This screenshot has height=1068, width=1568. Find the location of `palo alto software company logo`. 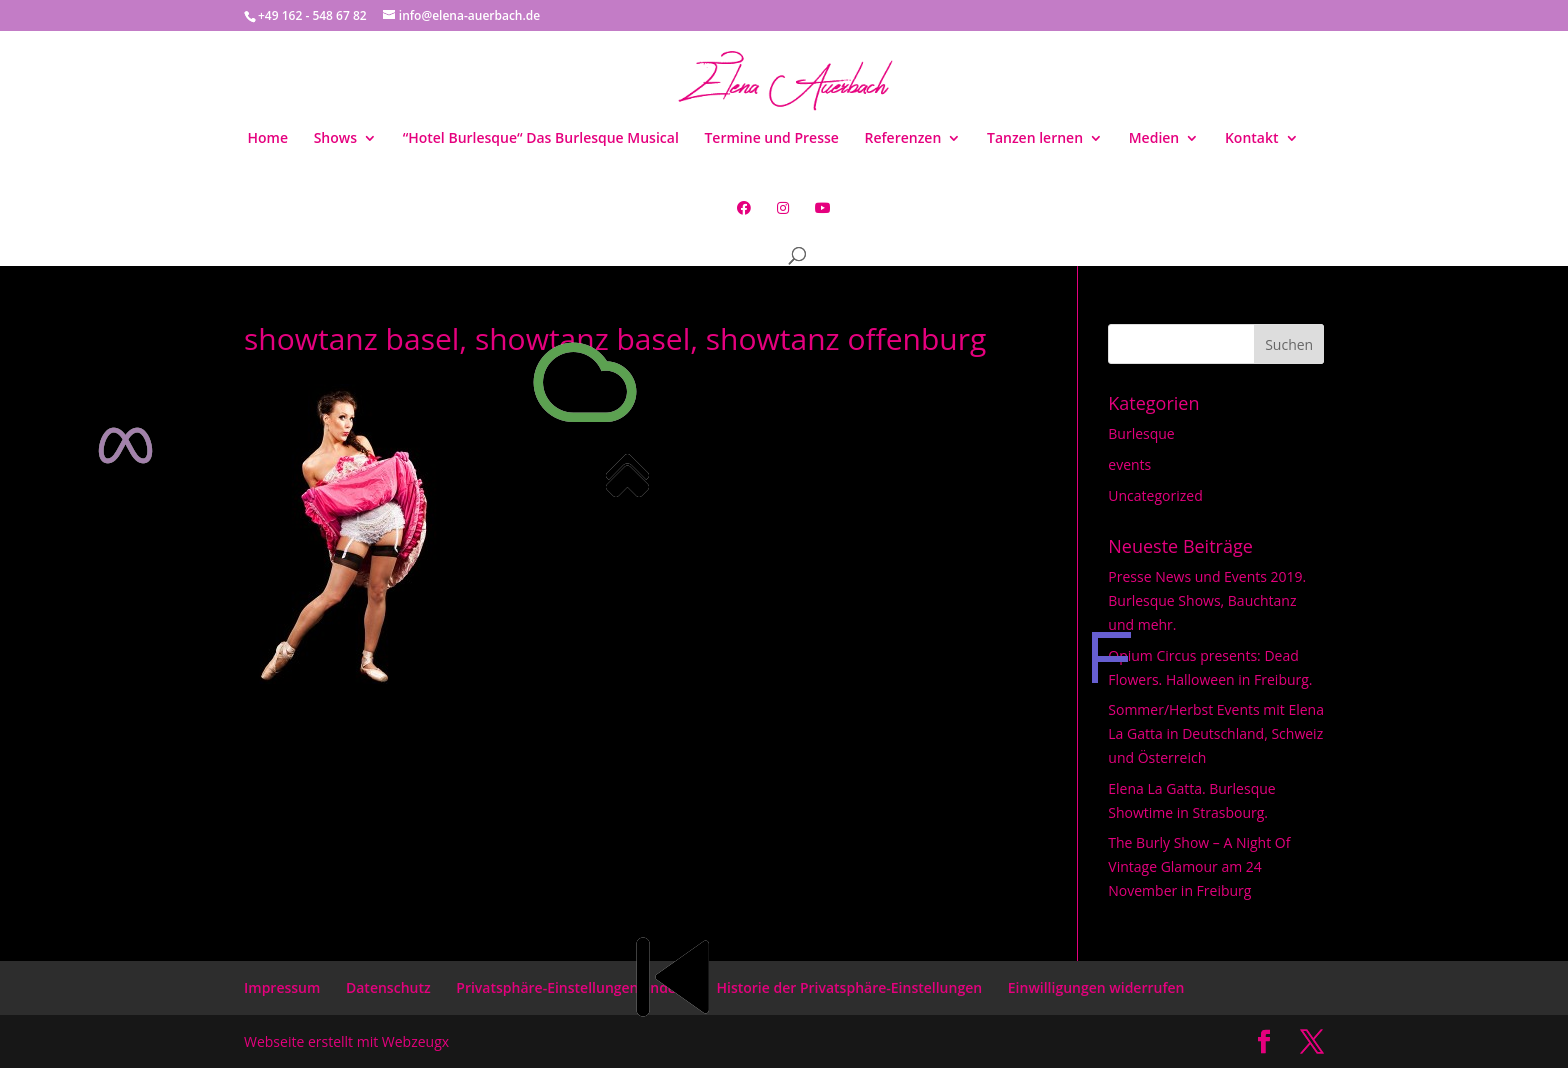

palo alto software company logo is located at coordinates (627, 475).